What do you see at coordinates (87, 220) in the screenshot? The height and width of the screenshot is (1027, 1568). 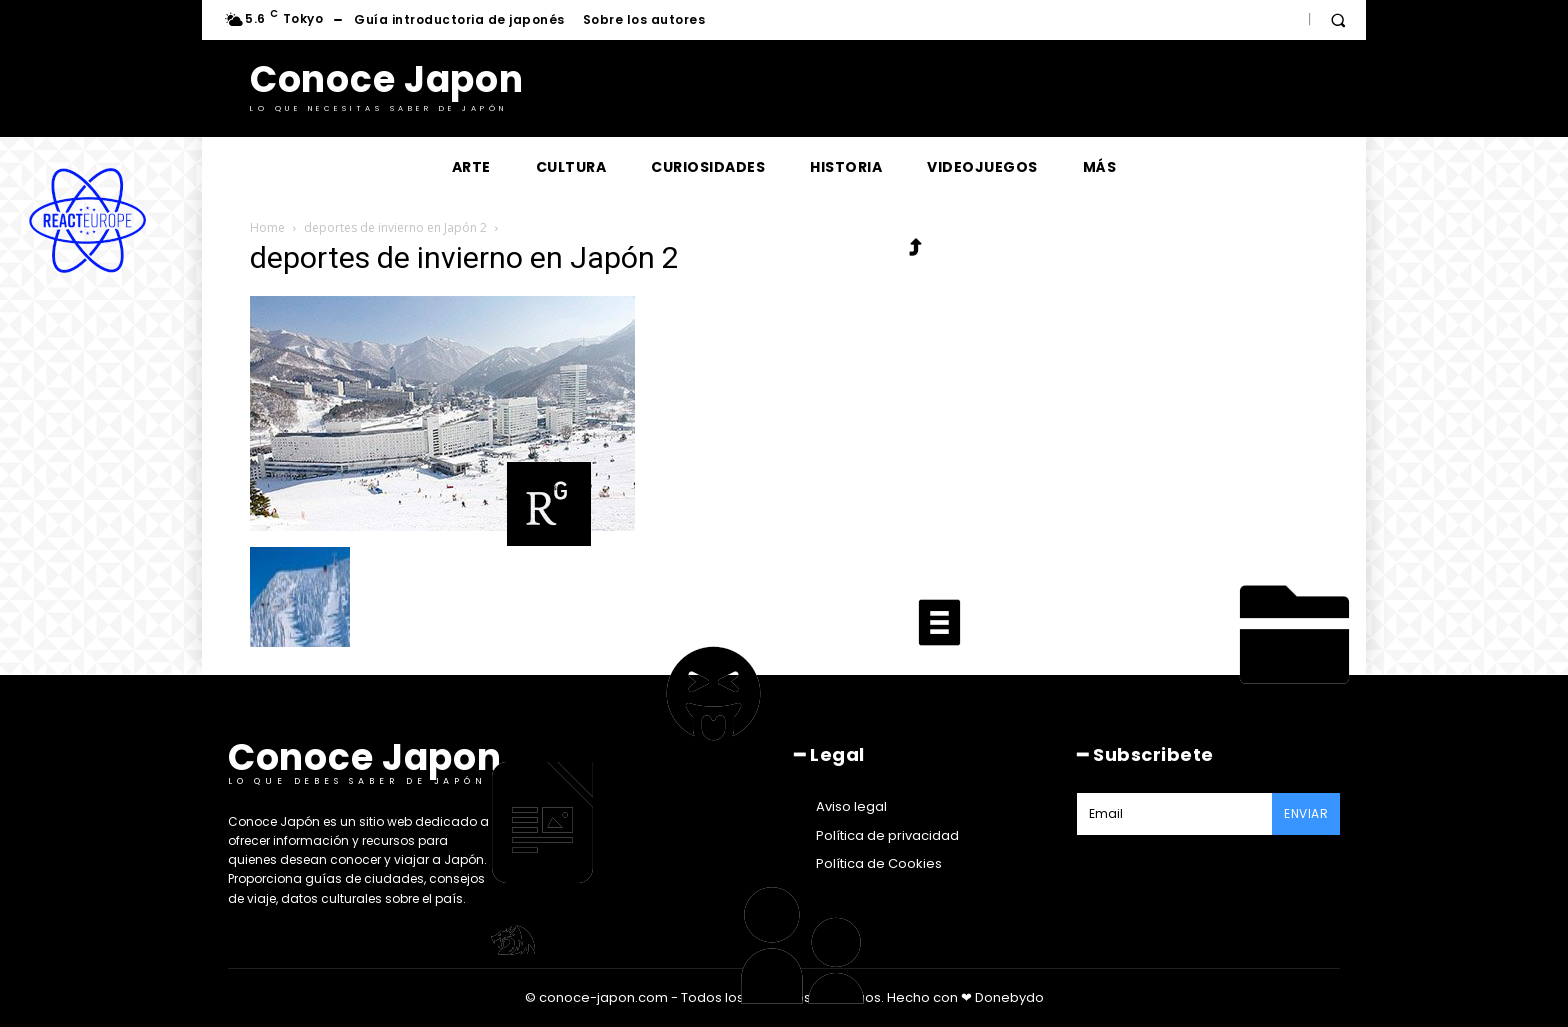 I see `react europe conference logo` at bounding box center [87, 220].